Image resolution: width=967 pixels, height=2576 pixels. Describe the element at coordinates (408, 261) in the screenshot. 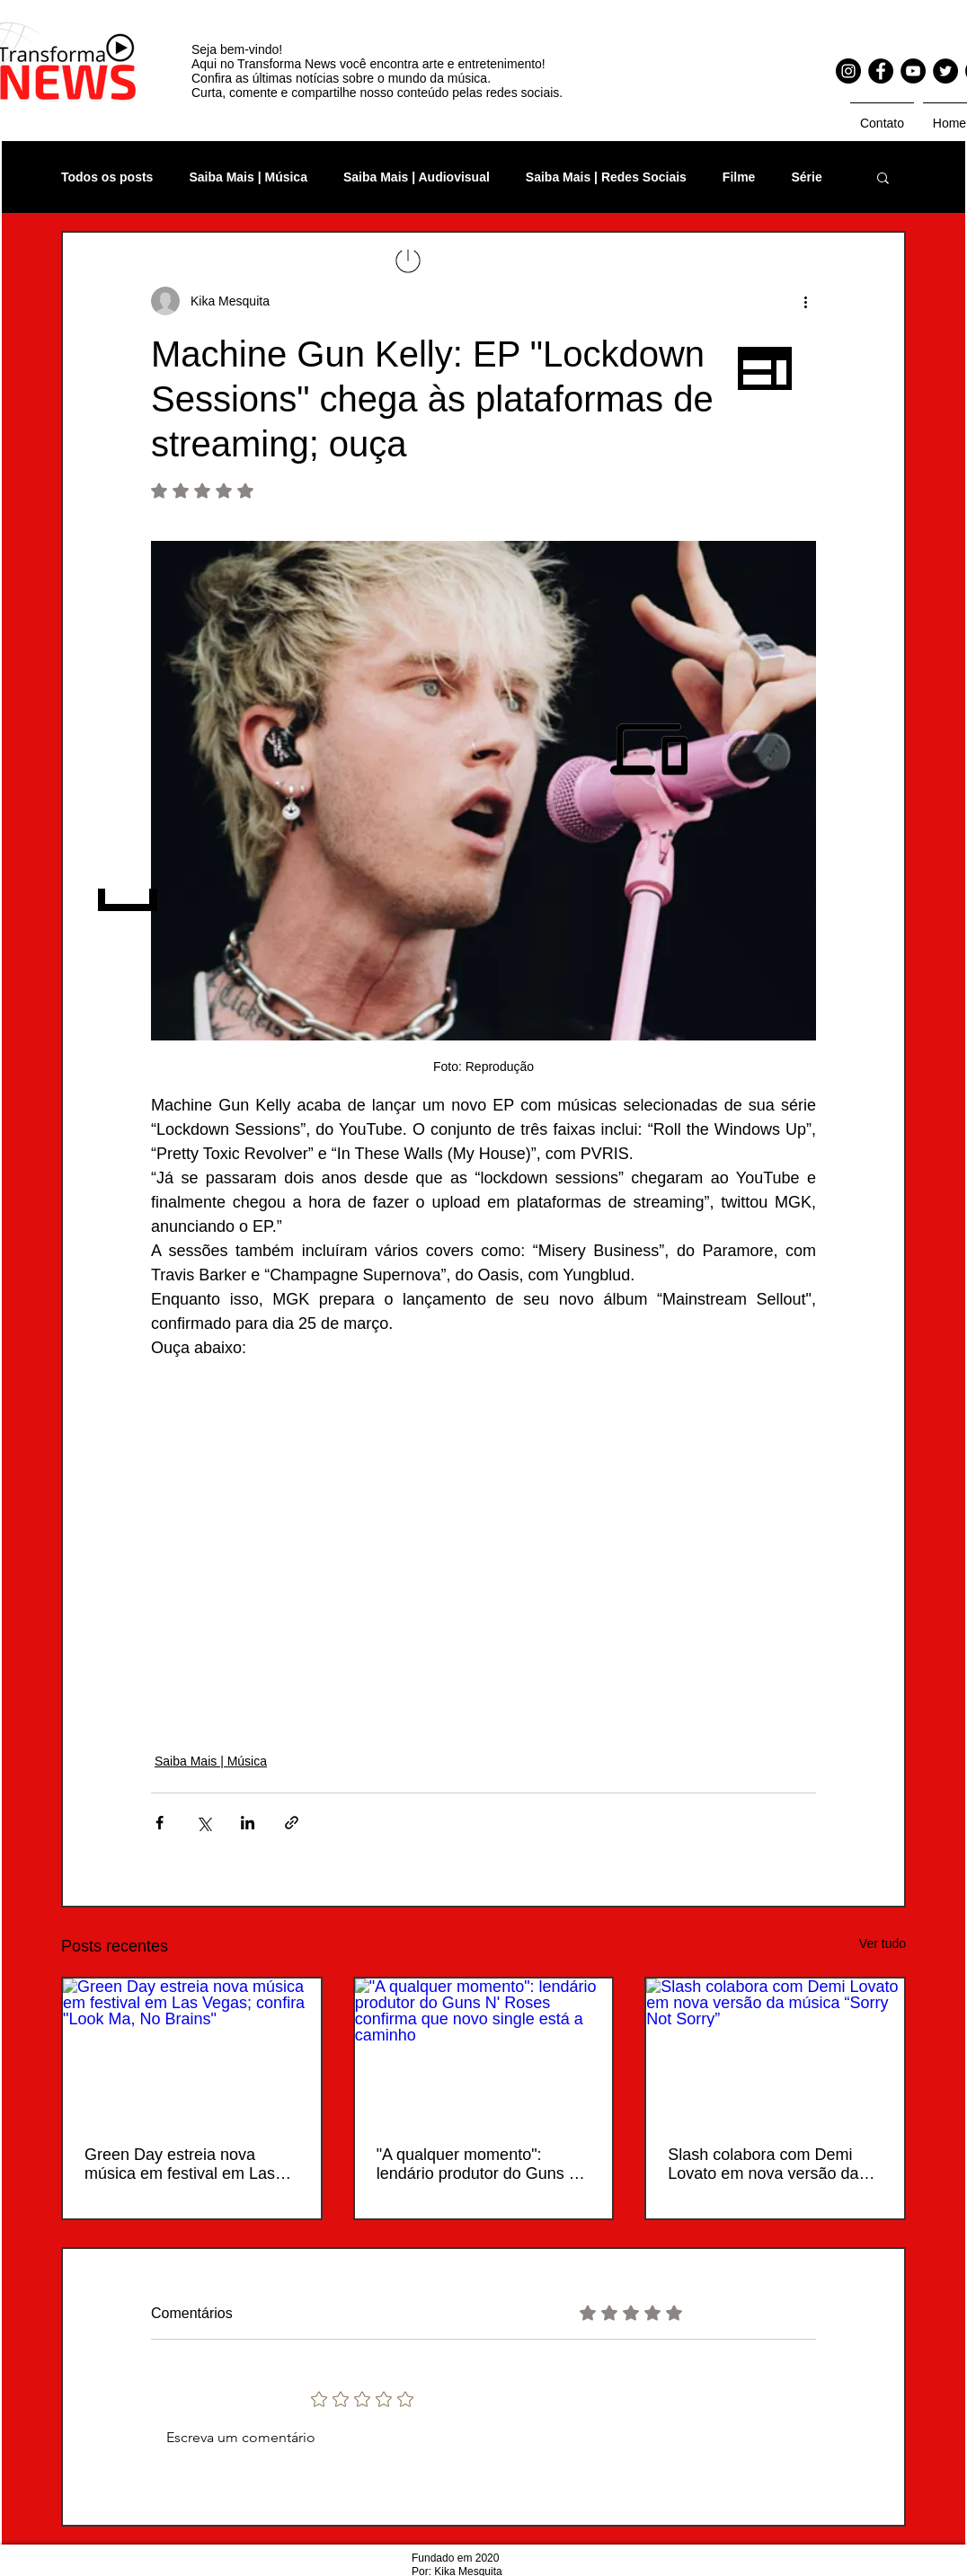

I see `turn device on or off` at that location.